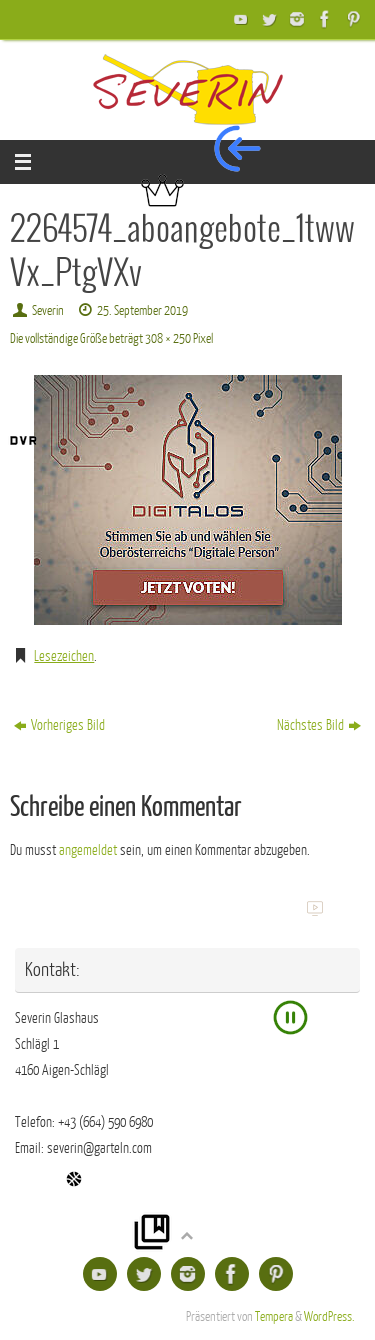 The height and width of the screenshot is (1340, 375). I want to click on access DVR recordings, so click(23, 440).